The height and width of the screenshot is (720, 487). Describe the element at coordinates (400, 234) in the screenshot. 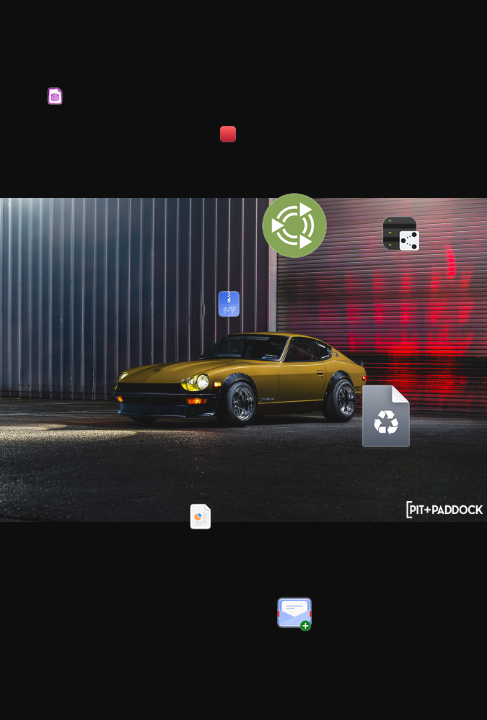

I see `configure network server sharing preferences` at that location.